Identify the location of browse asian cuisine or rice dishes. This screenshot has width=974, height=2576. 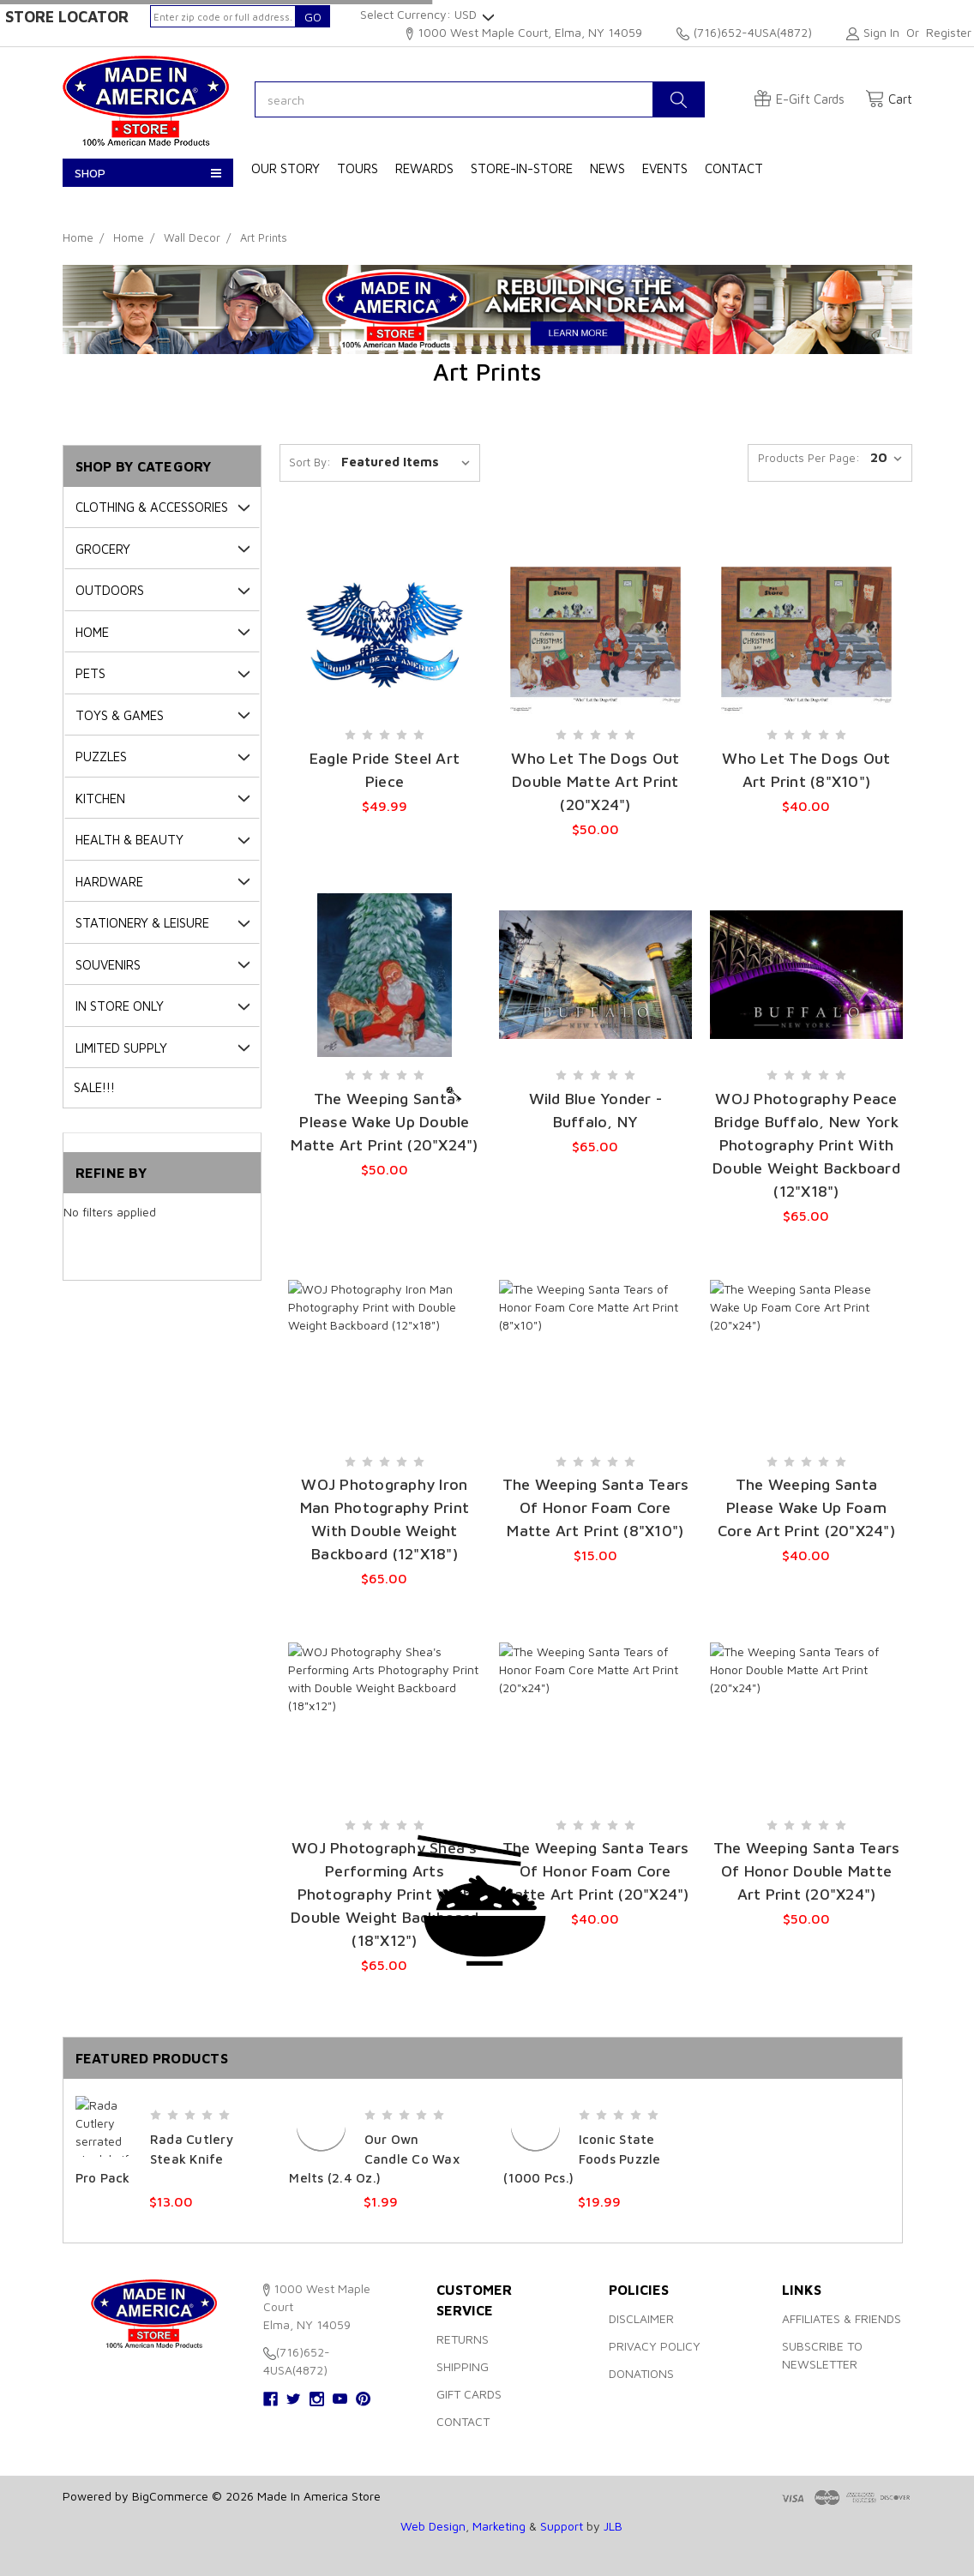
(484, 1900).